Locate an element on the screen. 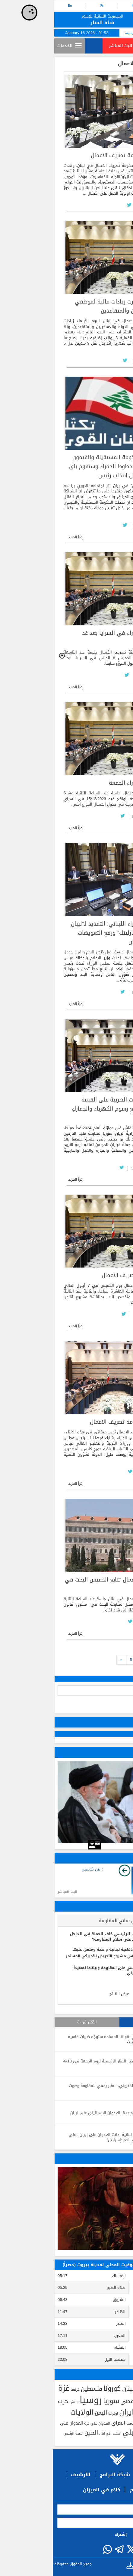 The height and width of the screenshot is (2576, 133). access contact information via email is located at coordinates (94, 1844).